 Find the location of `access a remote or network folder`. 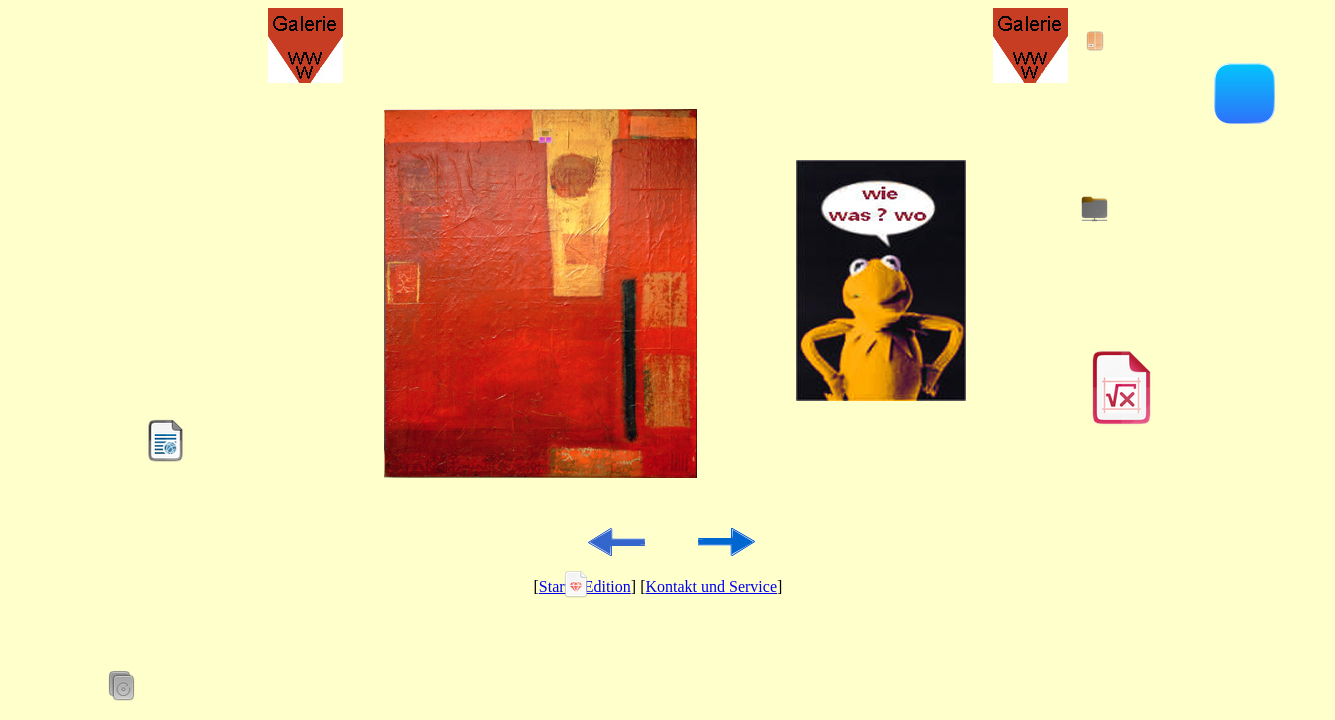

access a remote or network folder is located at coordinates (1094, 208).